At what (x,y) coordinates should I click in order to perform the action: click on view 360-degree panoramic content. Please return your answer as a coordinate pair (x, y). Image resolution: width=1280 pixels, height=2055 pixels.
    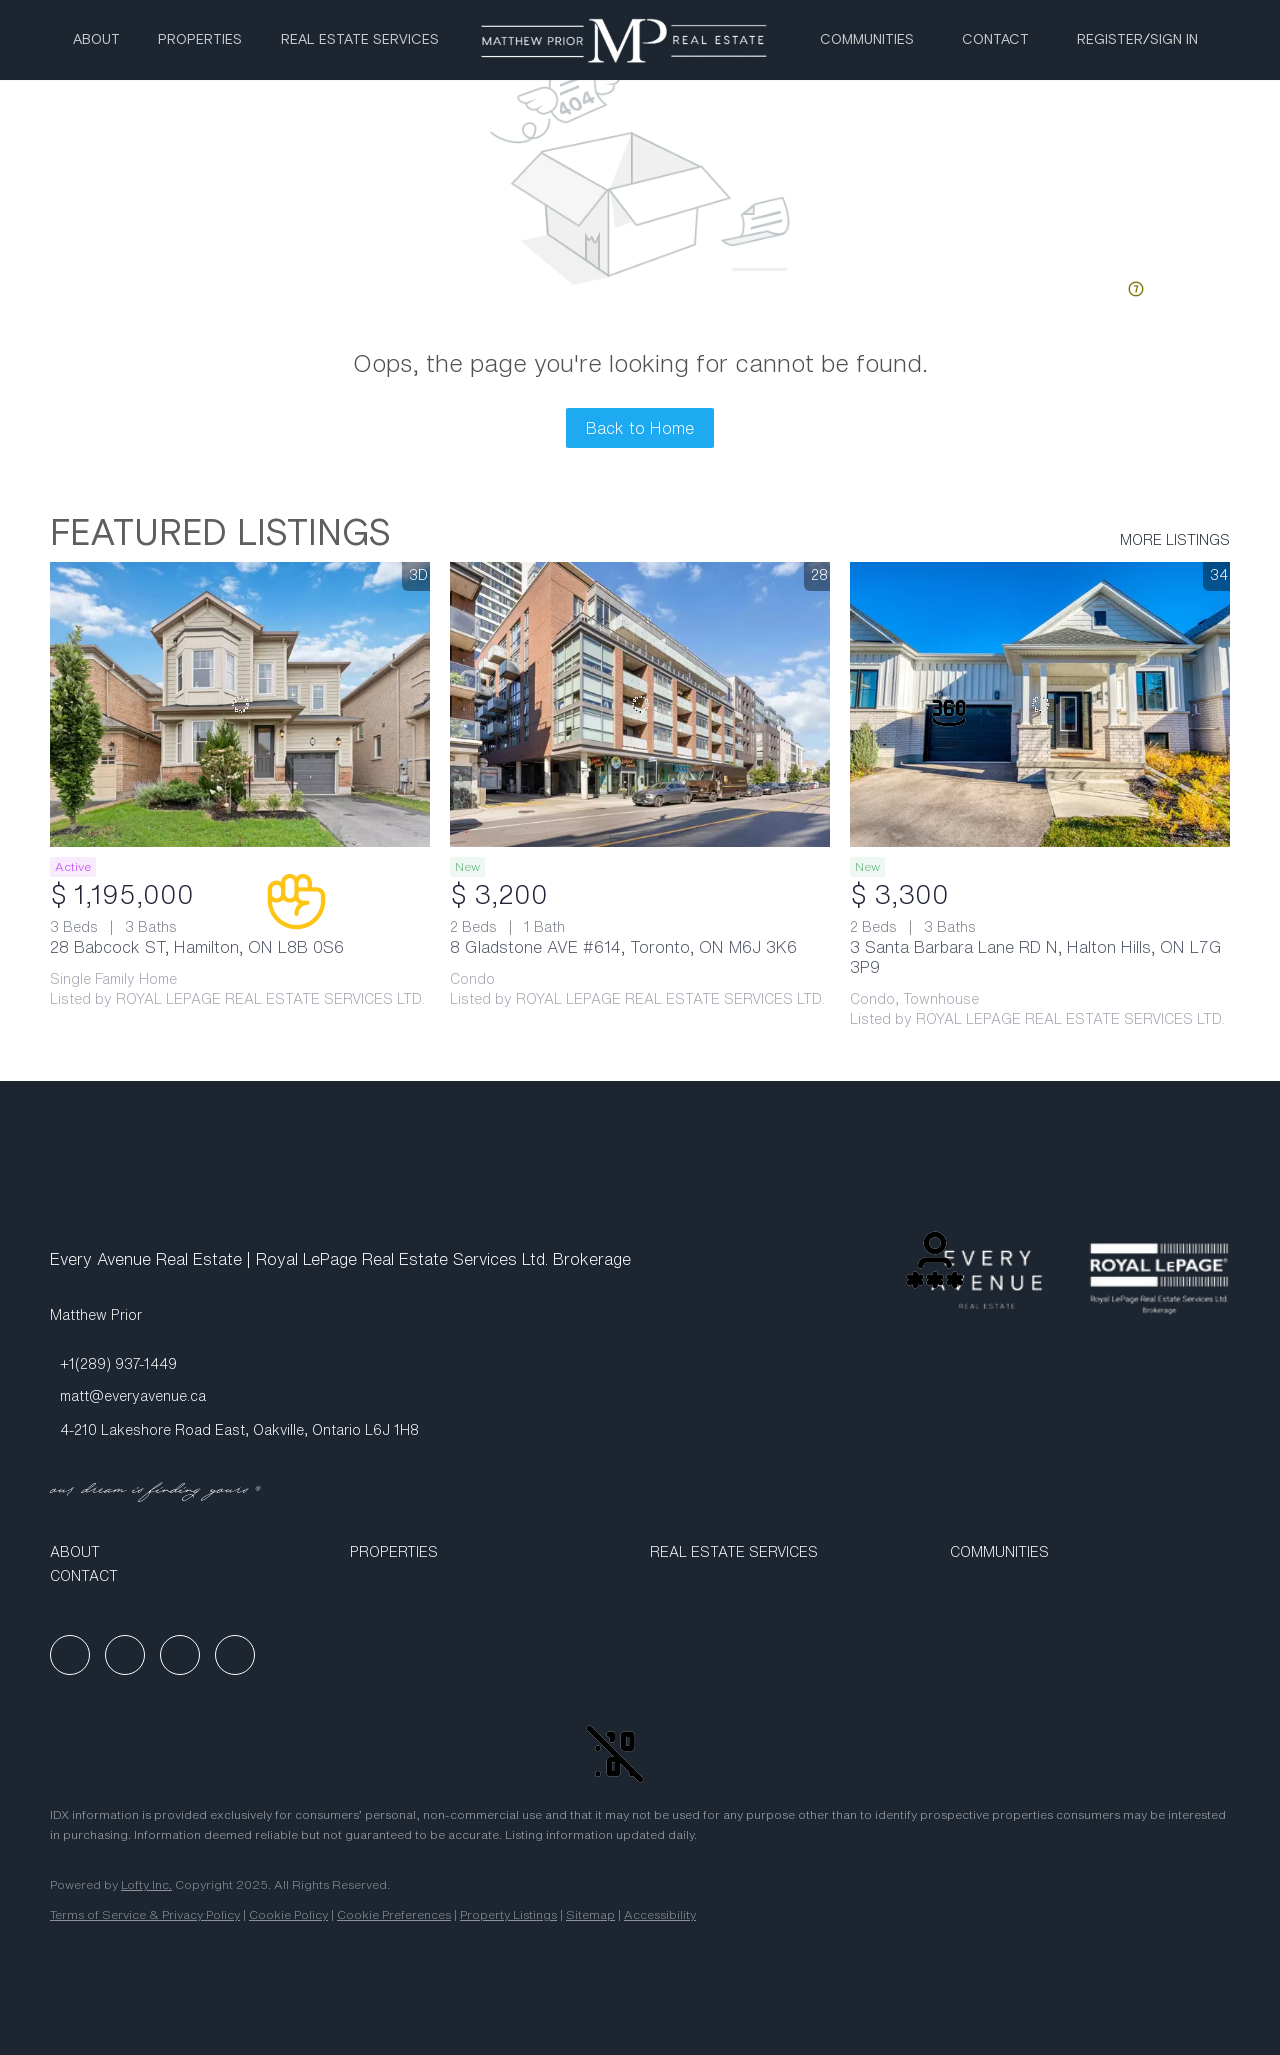
    Looking at the image, I should click on (949, 713).